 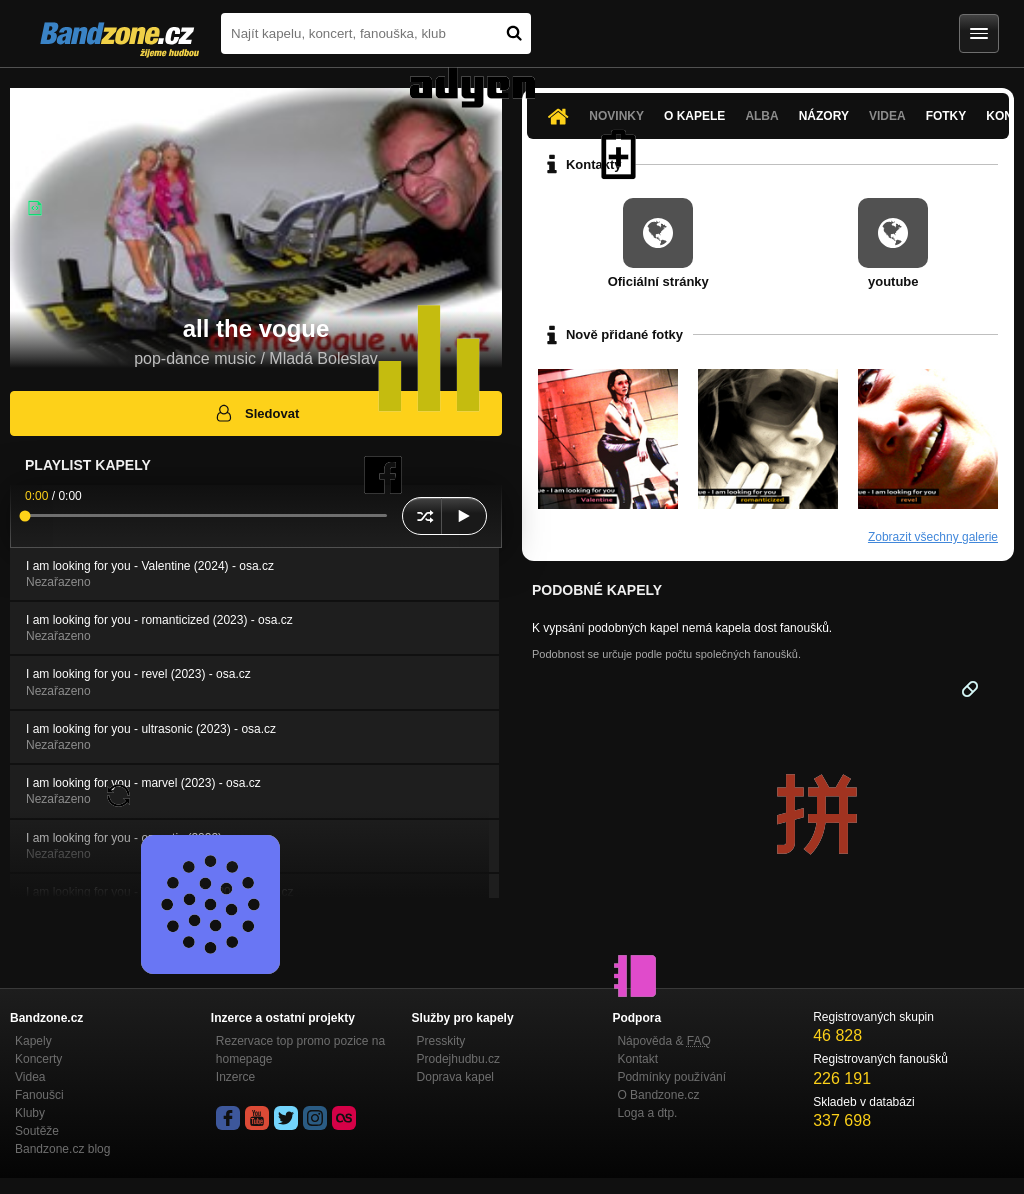 What do you see at coordinates (970, 689) in the screenshot?
I see `view medication information` at bounding box center [970, 689].